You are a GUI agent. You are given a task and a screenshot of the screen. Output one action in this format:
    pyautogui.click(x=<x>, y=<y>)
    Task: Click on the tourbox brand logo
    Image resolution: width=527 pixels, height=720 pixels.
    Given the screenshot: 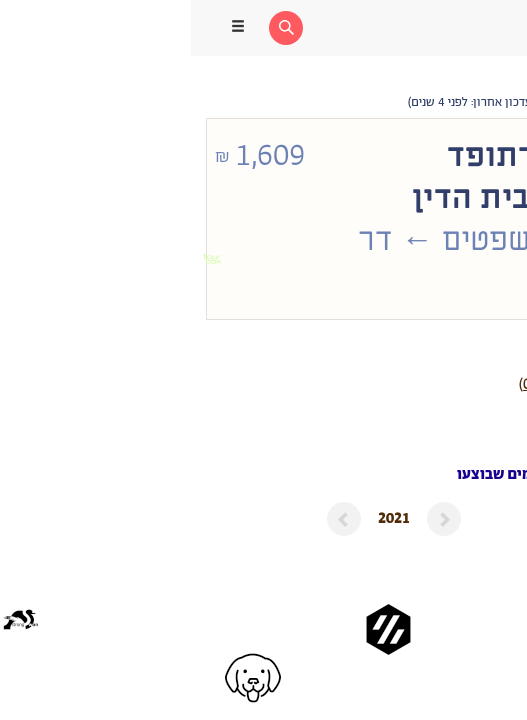 What is the action you would take?
    pyautogui.click(x=212, y=258)
    